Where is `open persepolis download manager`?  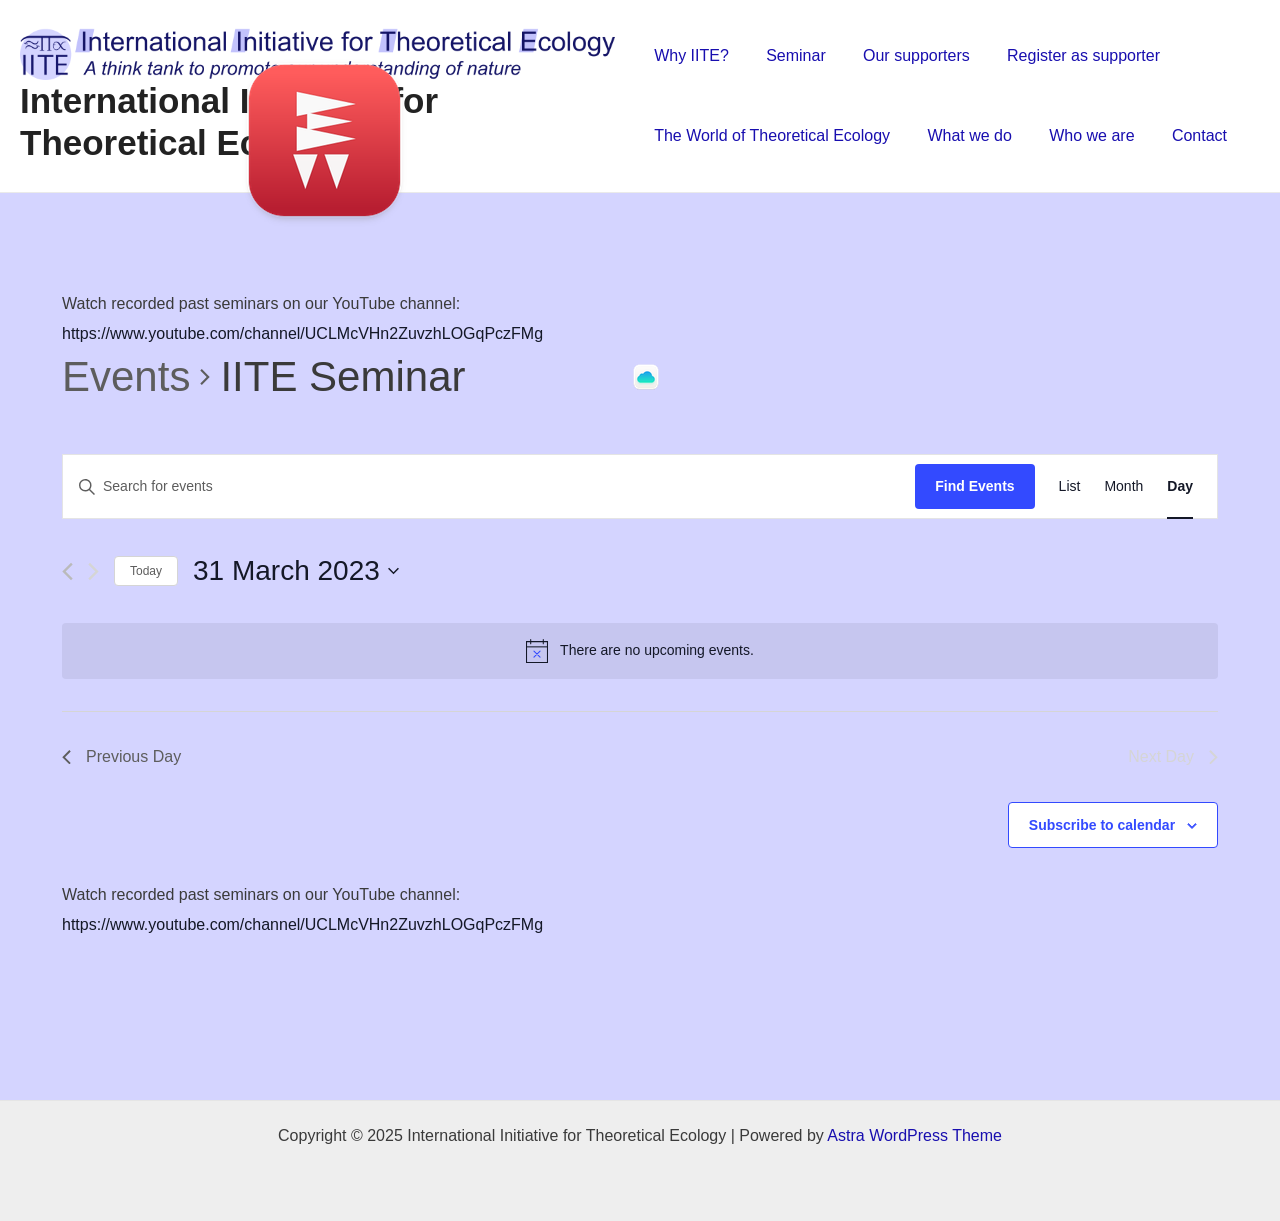
open persepolis download manager is located at coordinates (324, 140).